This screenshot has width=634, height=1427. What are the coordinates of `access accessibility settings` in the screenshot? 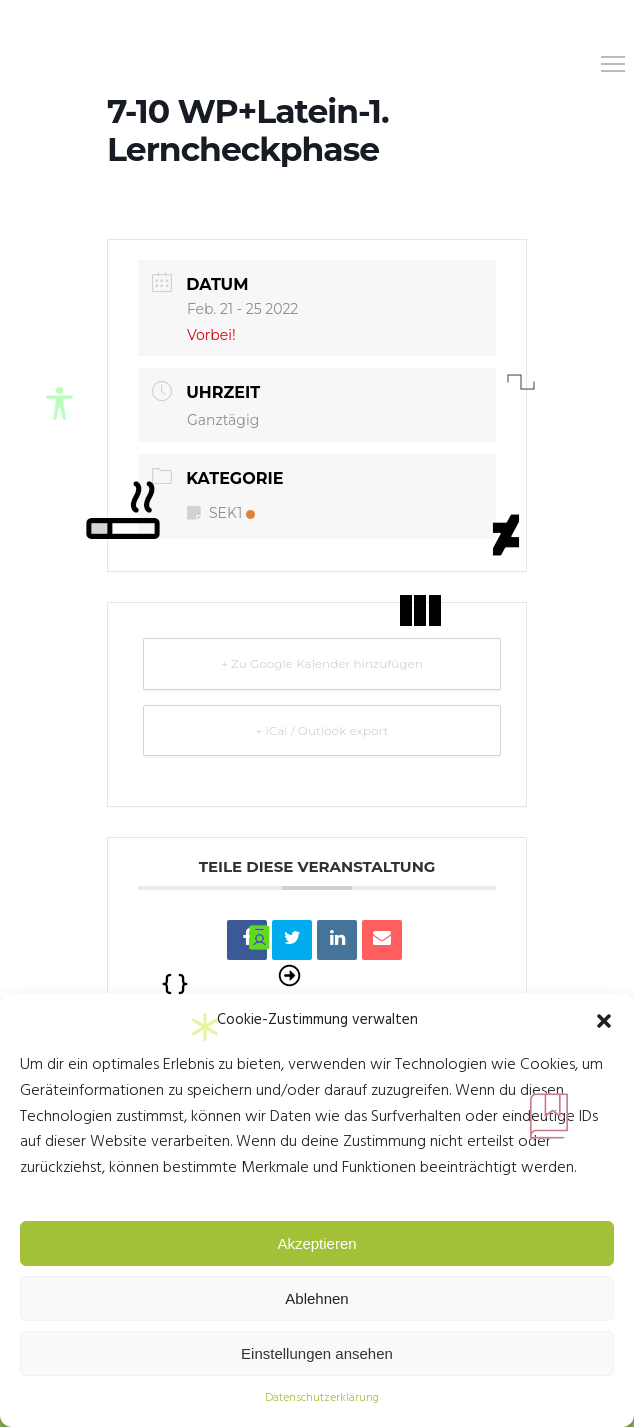 It's located at (59, 403).